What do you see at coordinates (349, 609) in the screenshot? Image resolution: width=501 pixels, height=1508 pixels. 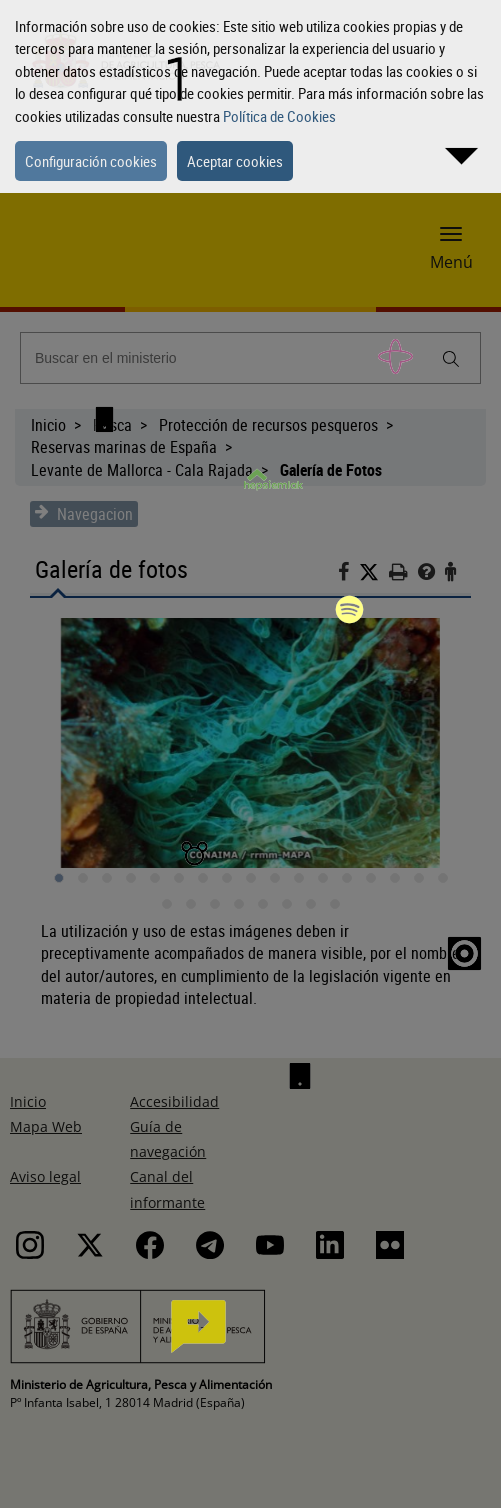 I see `open Spotify` at bounding box center [349, 609].